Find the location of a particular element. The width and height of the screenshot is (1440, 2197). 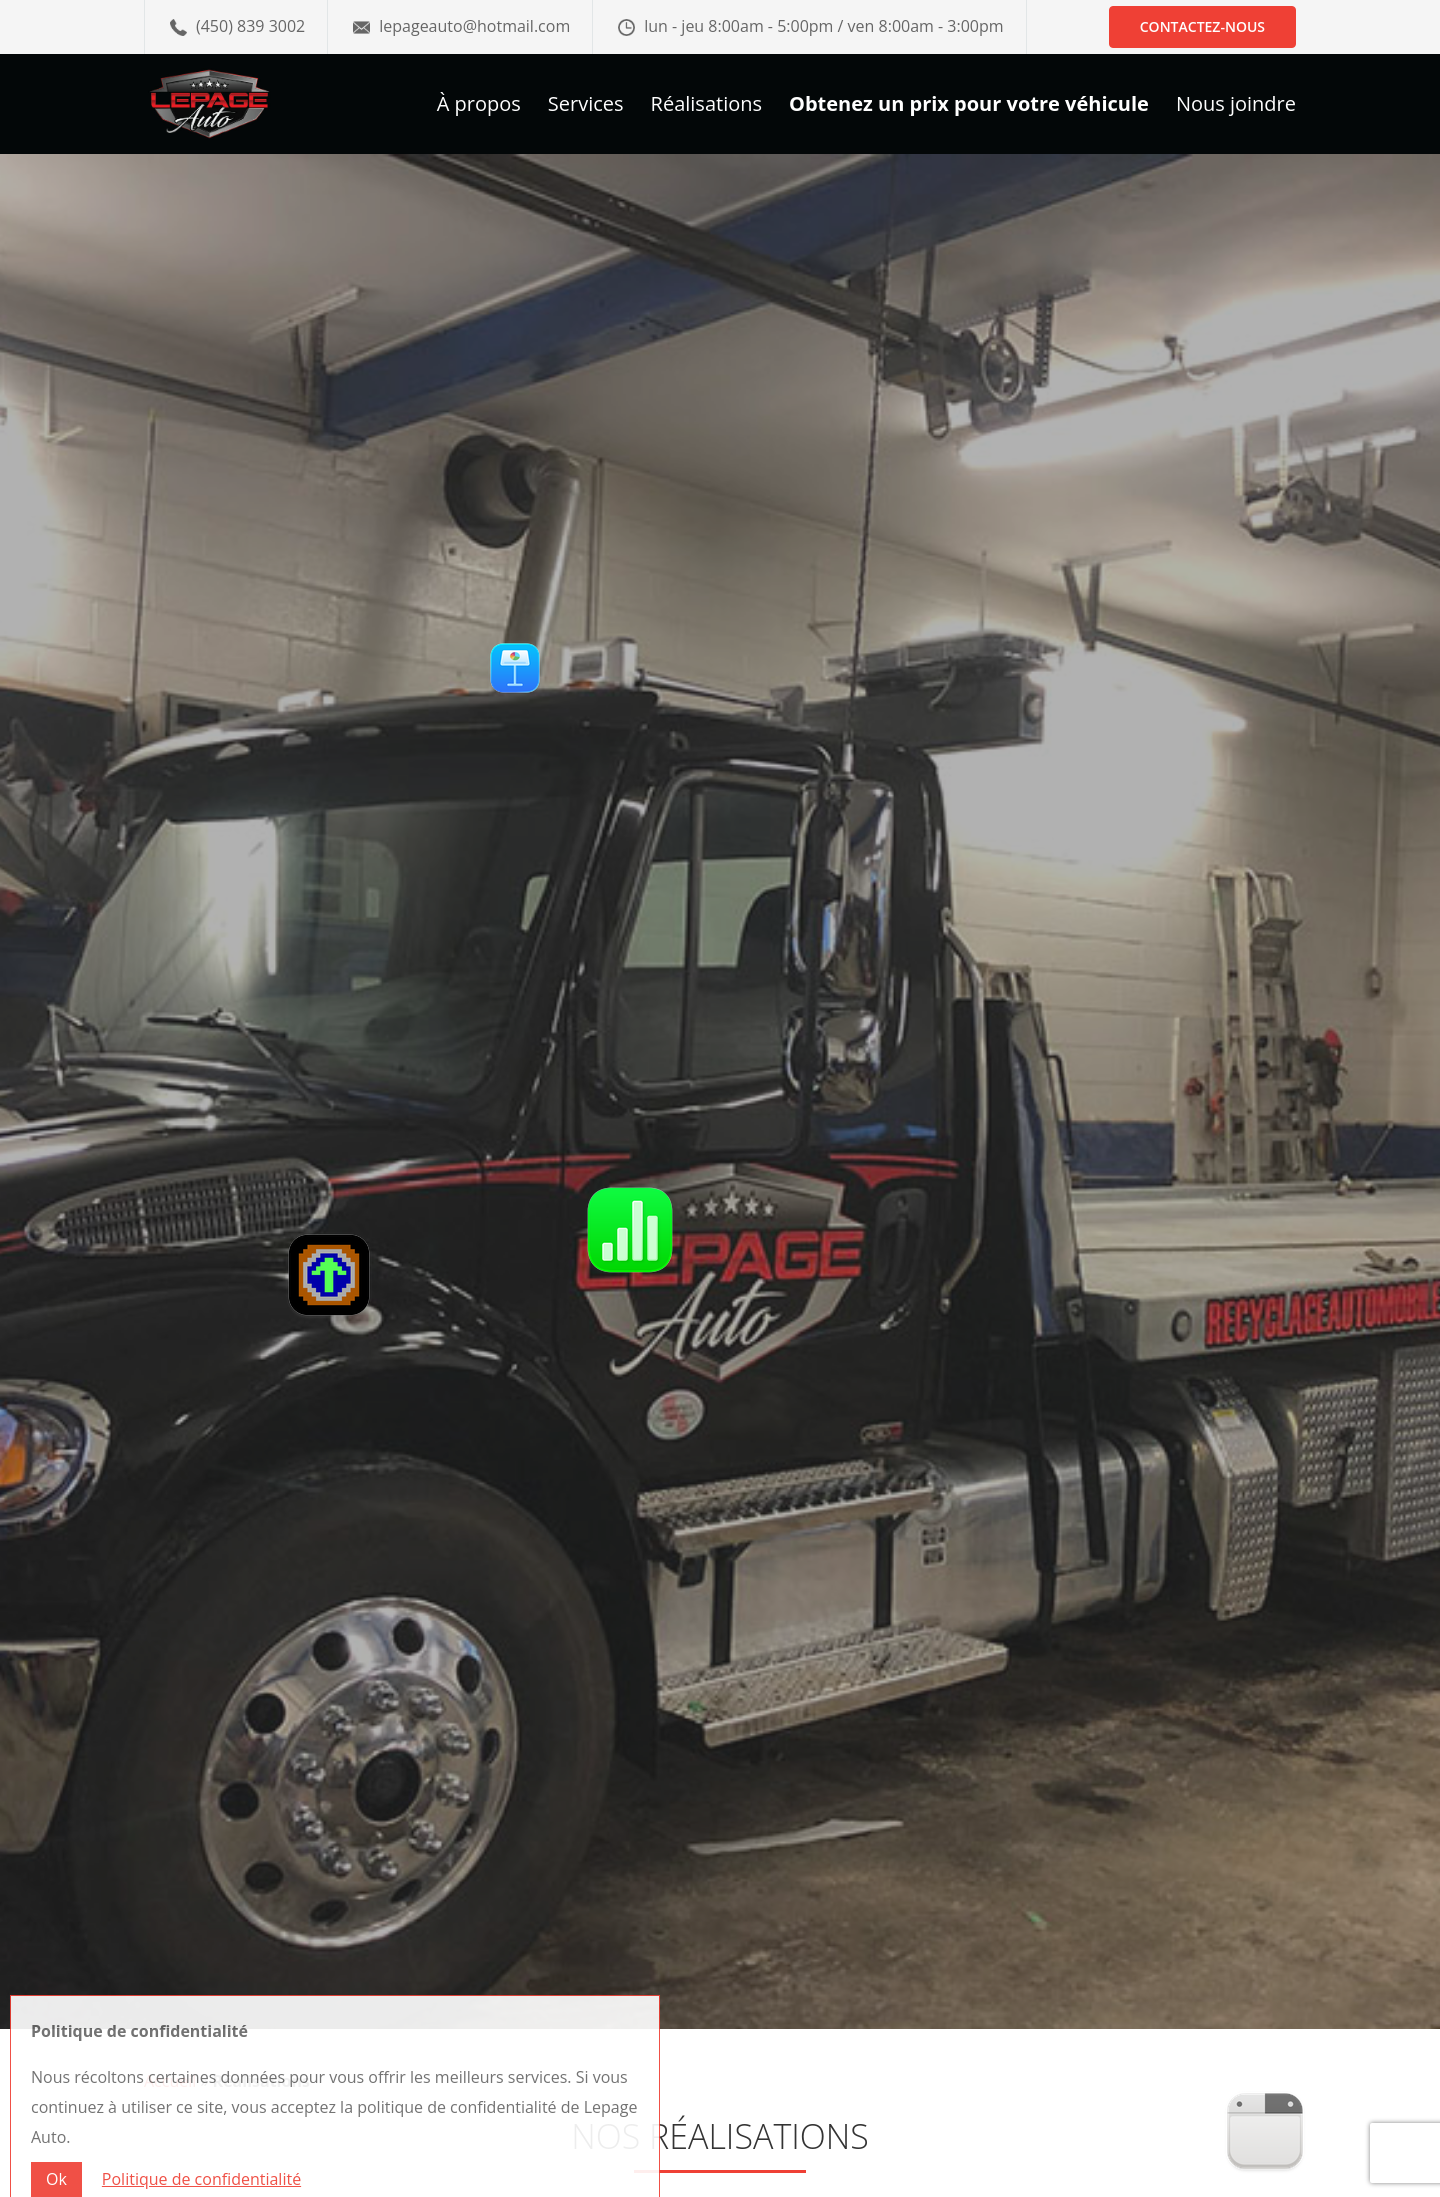

launch the AAAAXY puzzle game is located at coordinates (329, 1275).